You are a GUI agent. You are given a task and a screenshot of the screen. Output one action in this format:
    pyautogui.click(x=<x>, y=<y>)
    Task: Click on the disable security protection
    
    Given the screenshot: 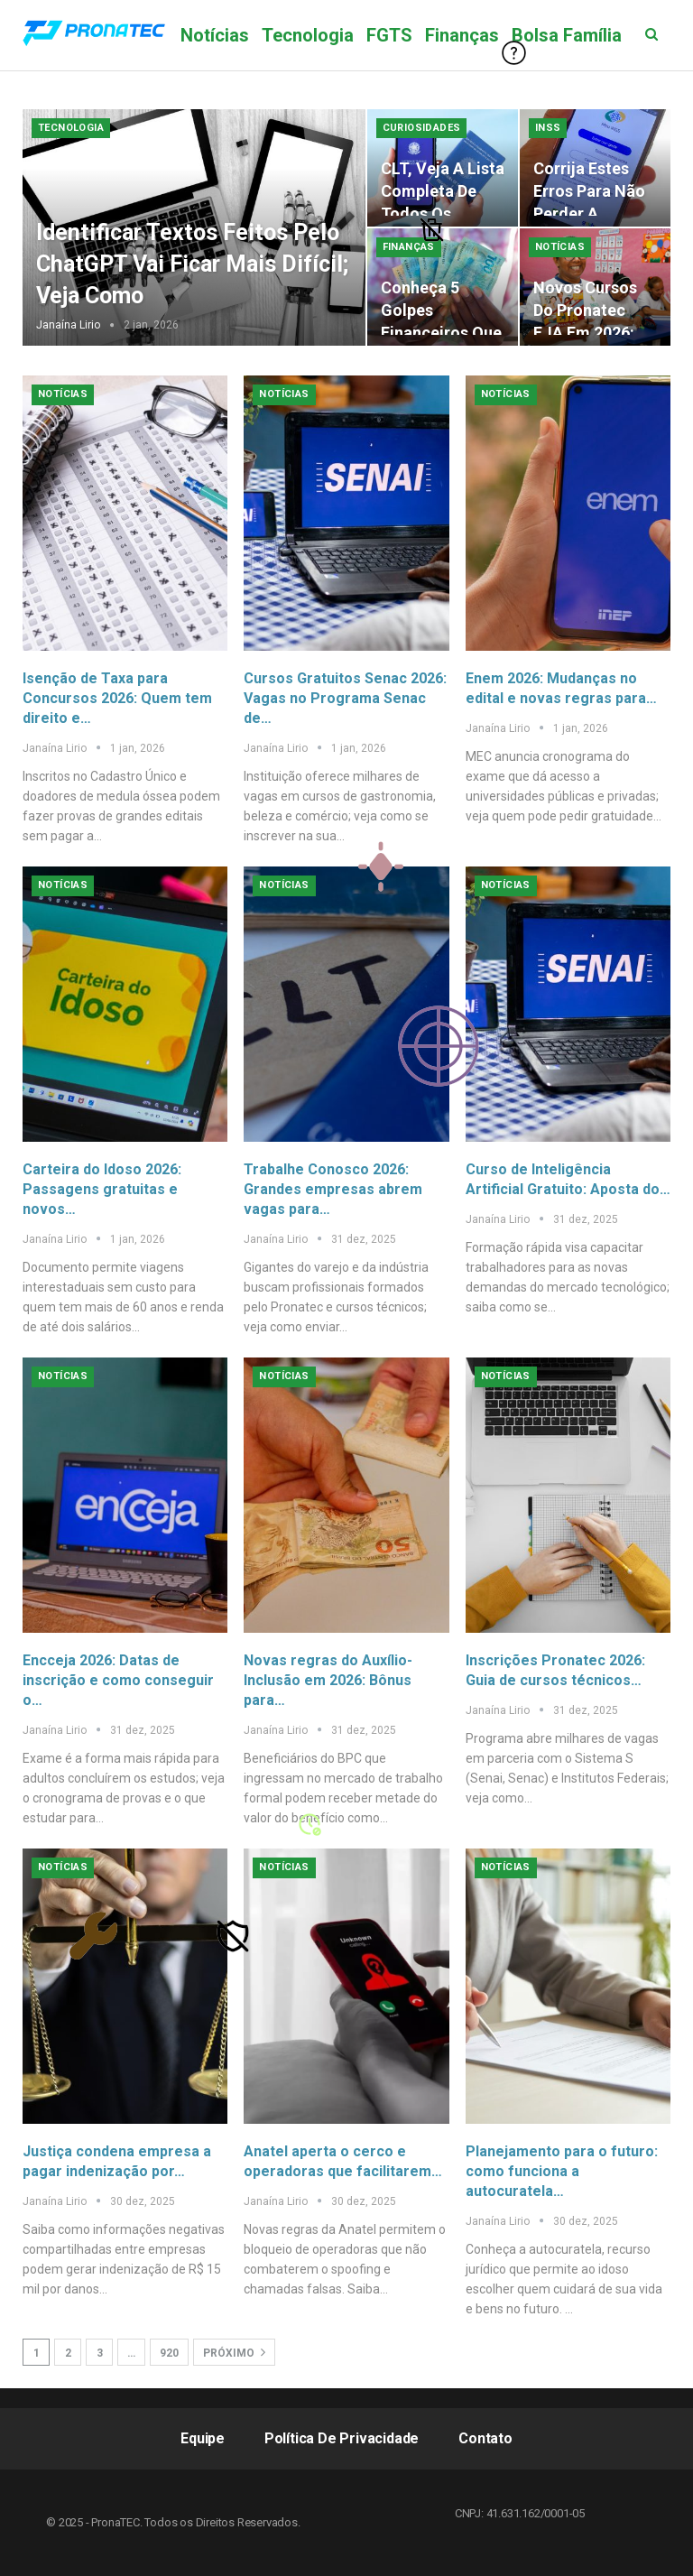 What is the action you would take?
    pyautogui.click(x=233, y=1936)
    